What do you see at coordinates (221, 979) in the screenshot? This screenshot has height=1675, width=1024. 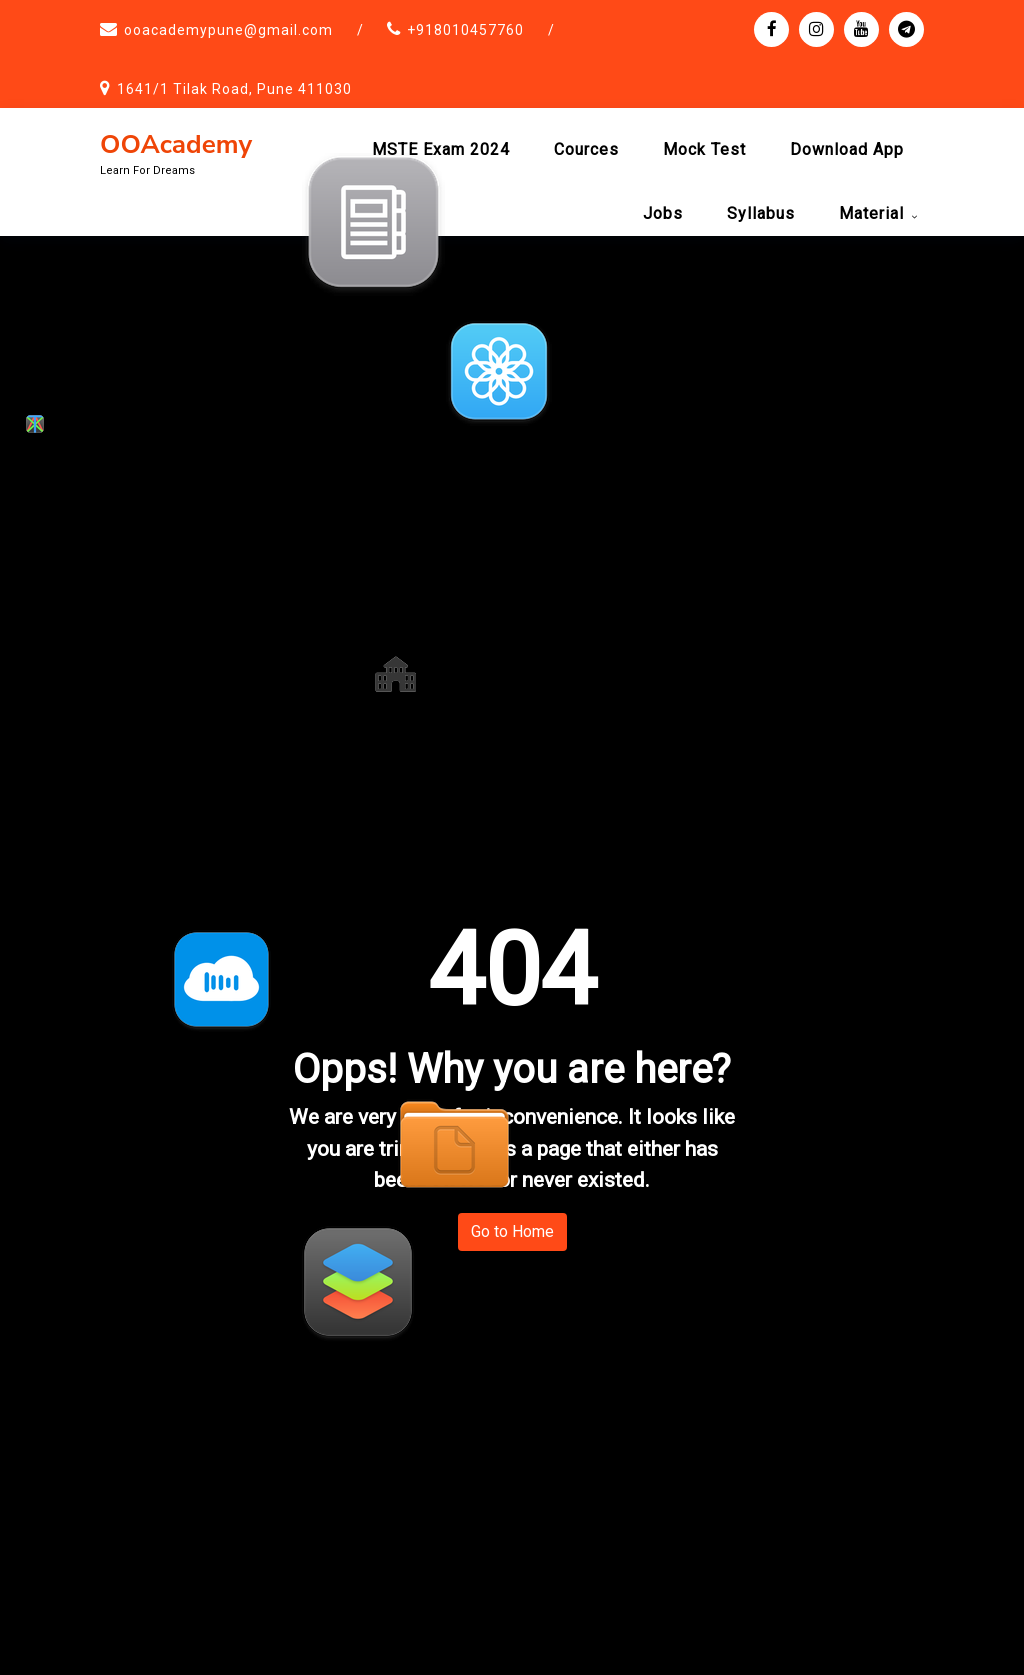 I see `open qcm cloud music streaming app` at bounding box center [221, 979].